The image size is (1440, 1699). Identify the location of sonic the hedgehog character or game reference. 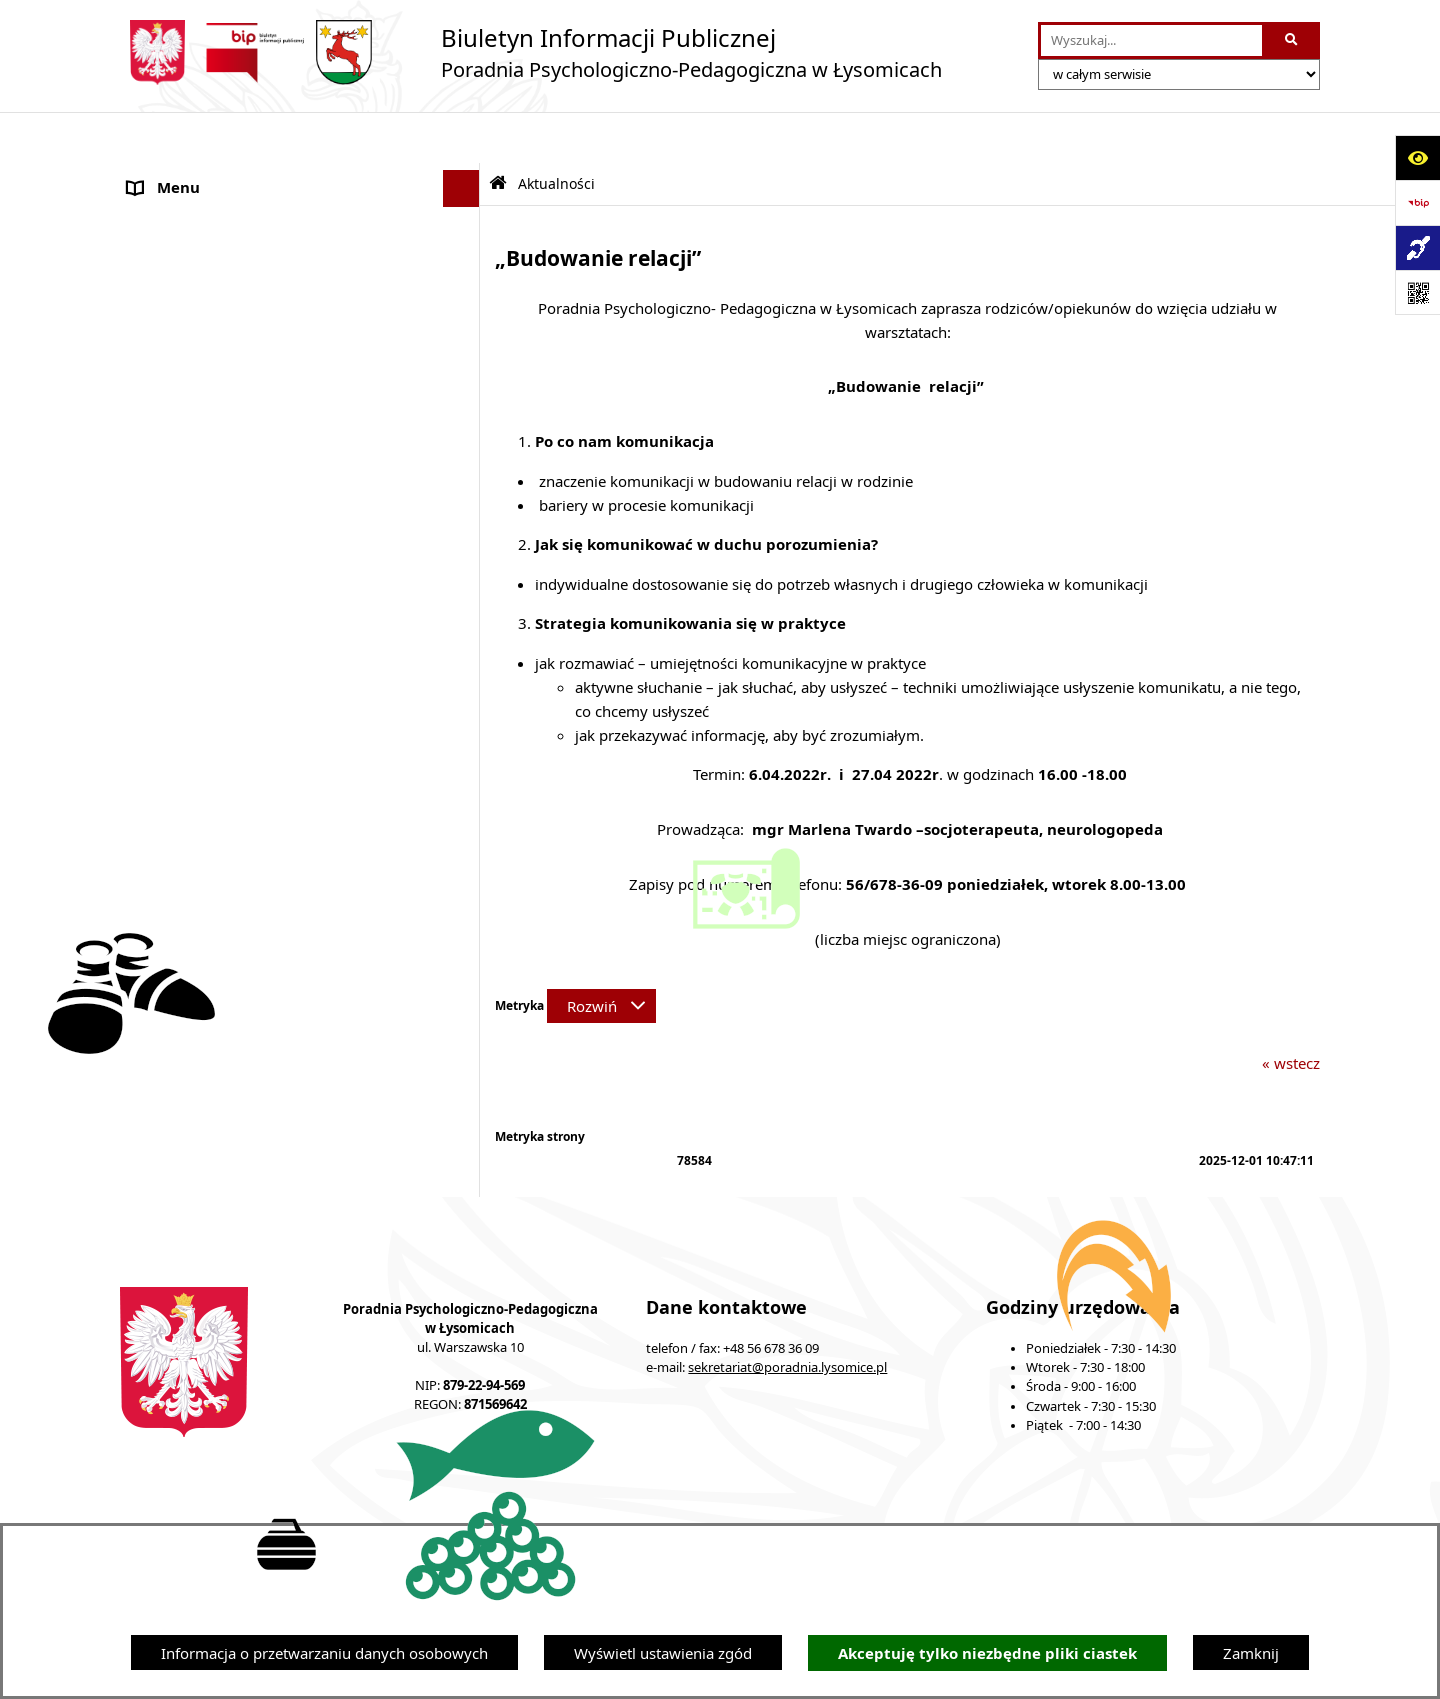
(131, 993).